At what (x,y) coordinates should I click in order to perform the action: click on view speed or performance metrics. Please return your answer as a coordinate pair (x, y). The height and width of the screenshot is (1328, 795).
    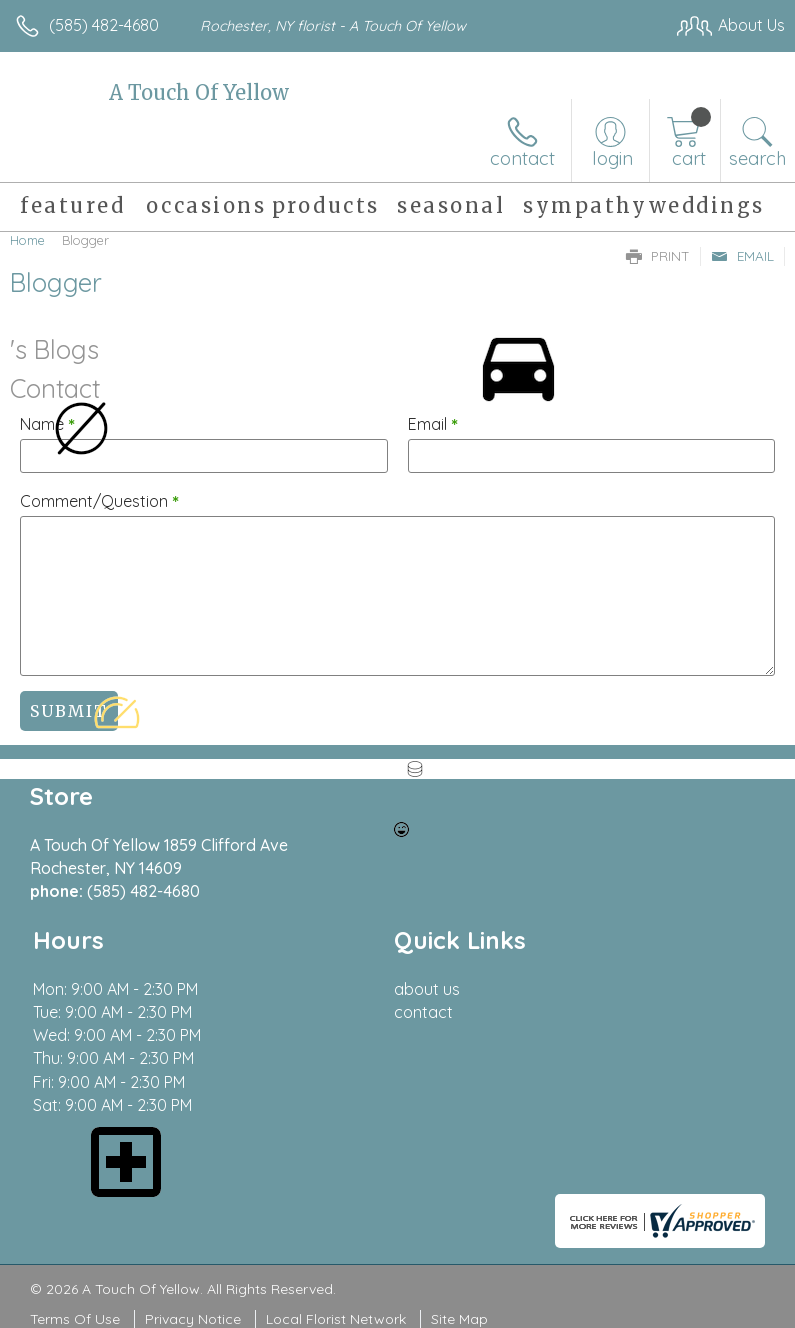
    Looking at the image, I should click on (117, 714).